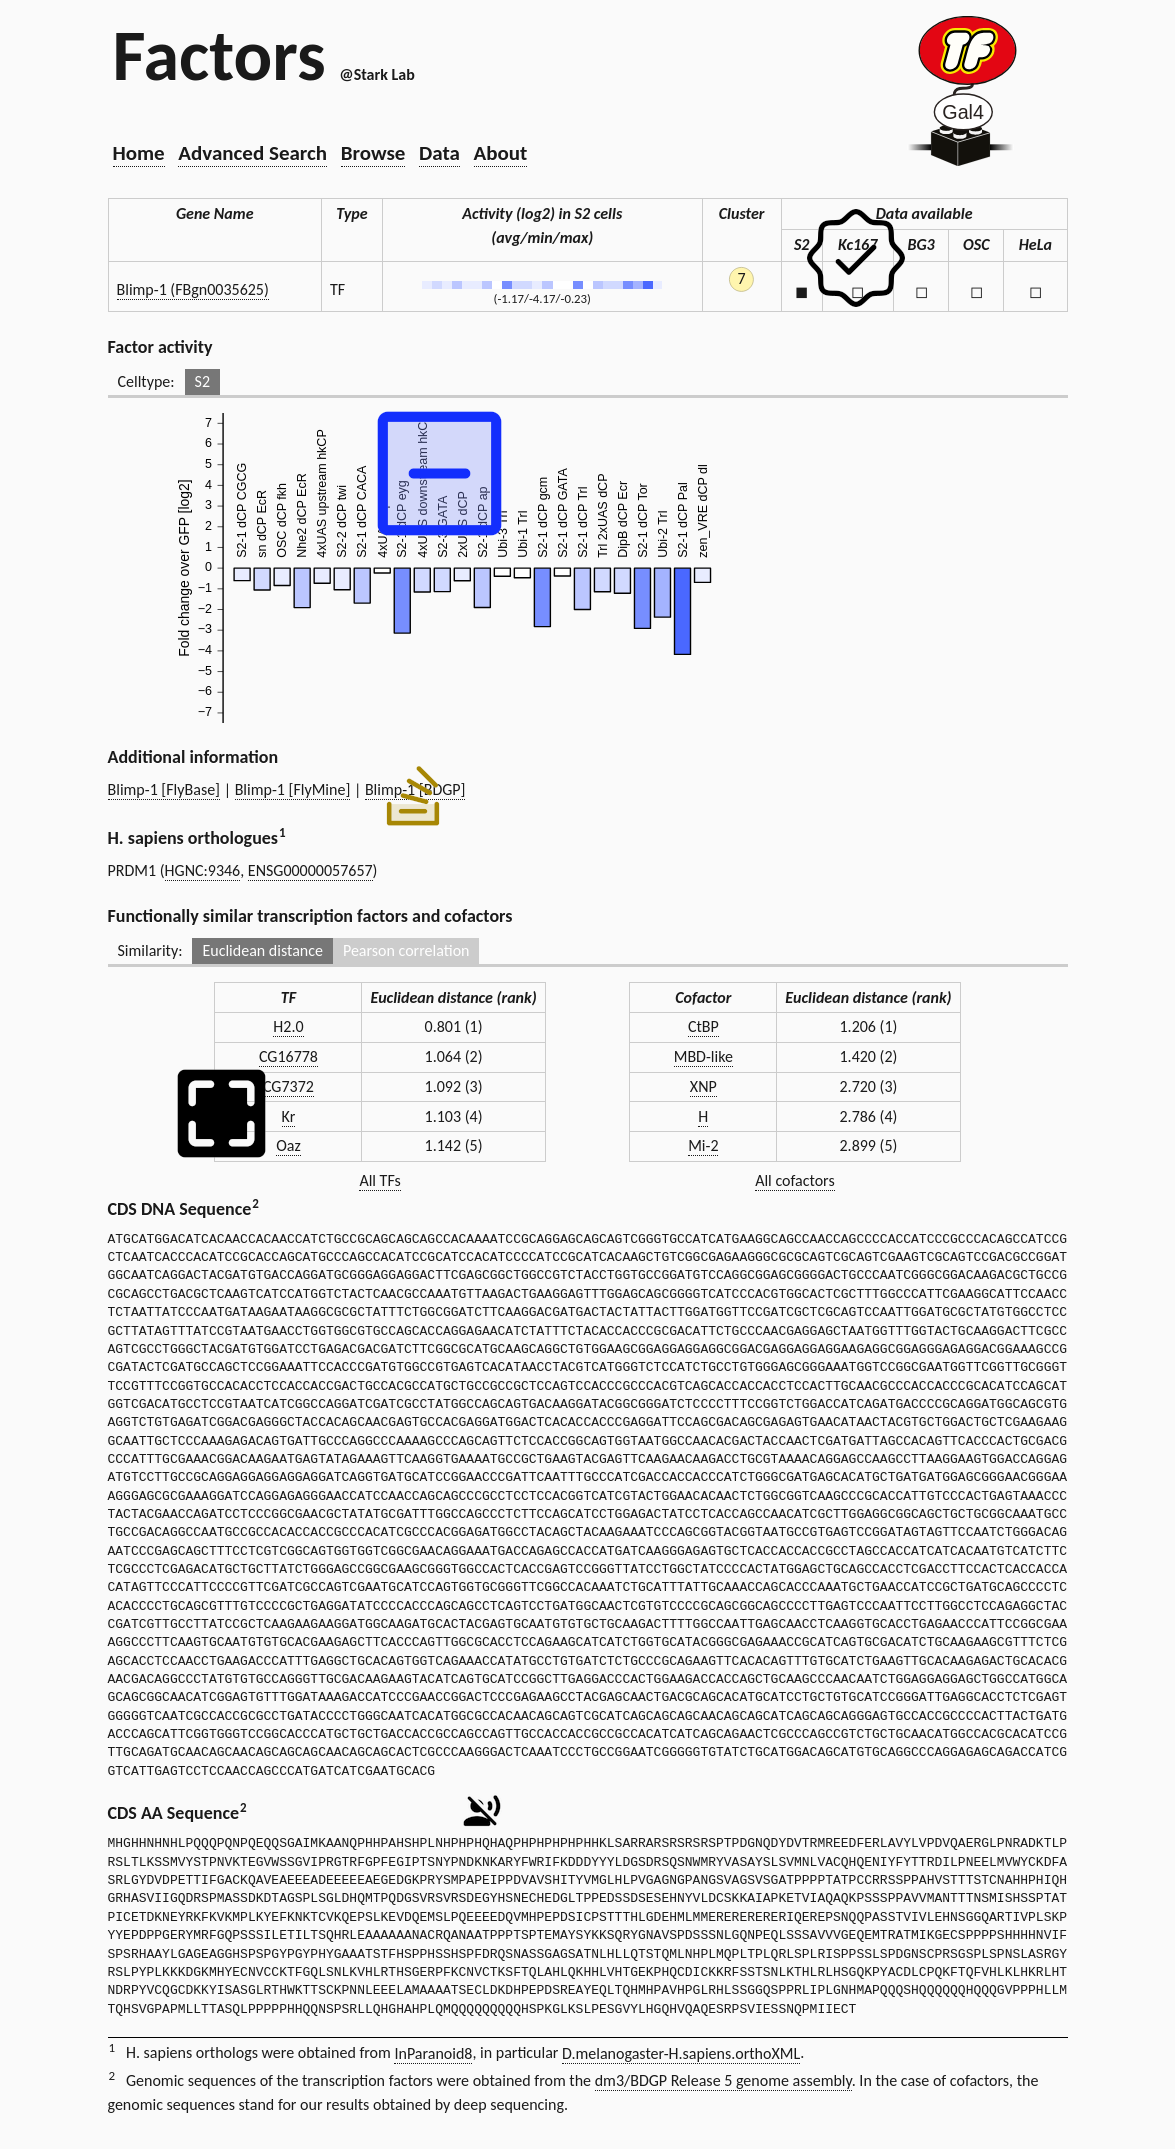  I want to click on mute voice narration or screen reader, so click(482, 1811).